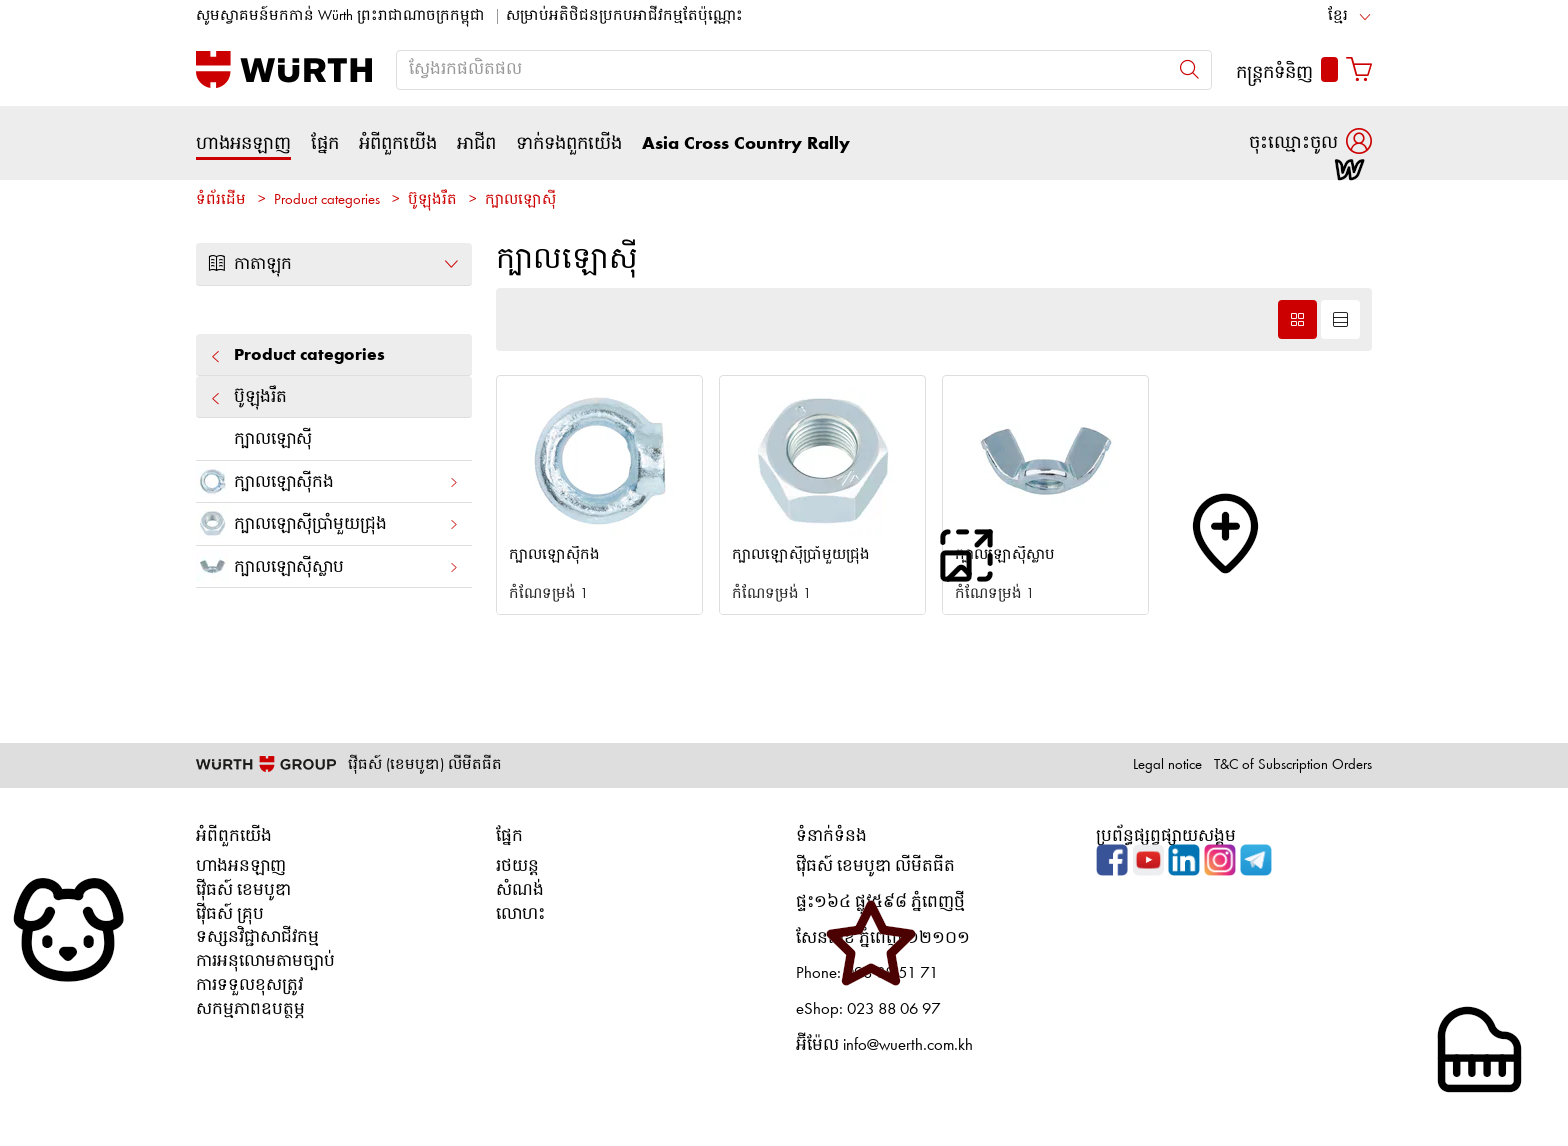 The height and width of the screenshot is (1146, 1568). What do you see at coordinates (1349, 169) in the screenshot?
I see `open Webflow website builder` at bounding box center [1349, 169].